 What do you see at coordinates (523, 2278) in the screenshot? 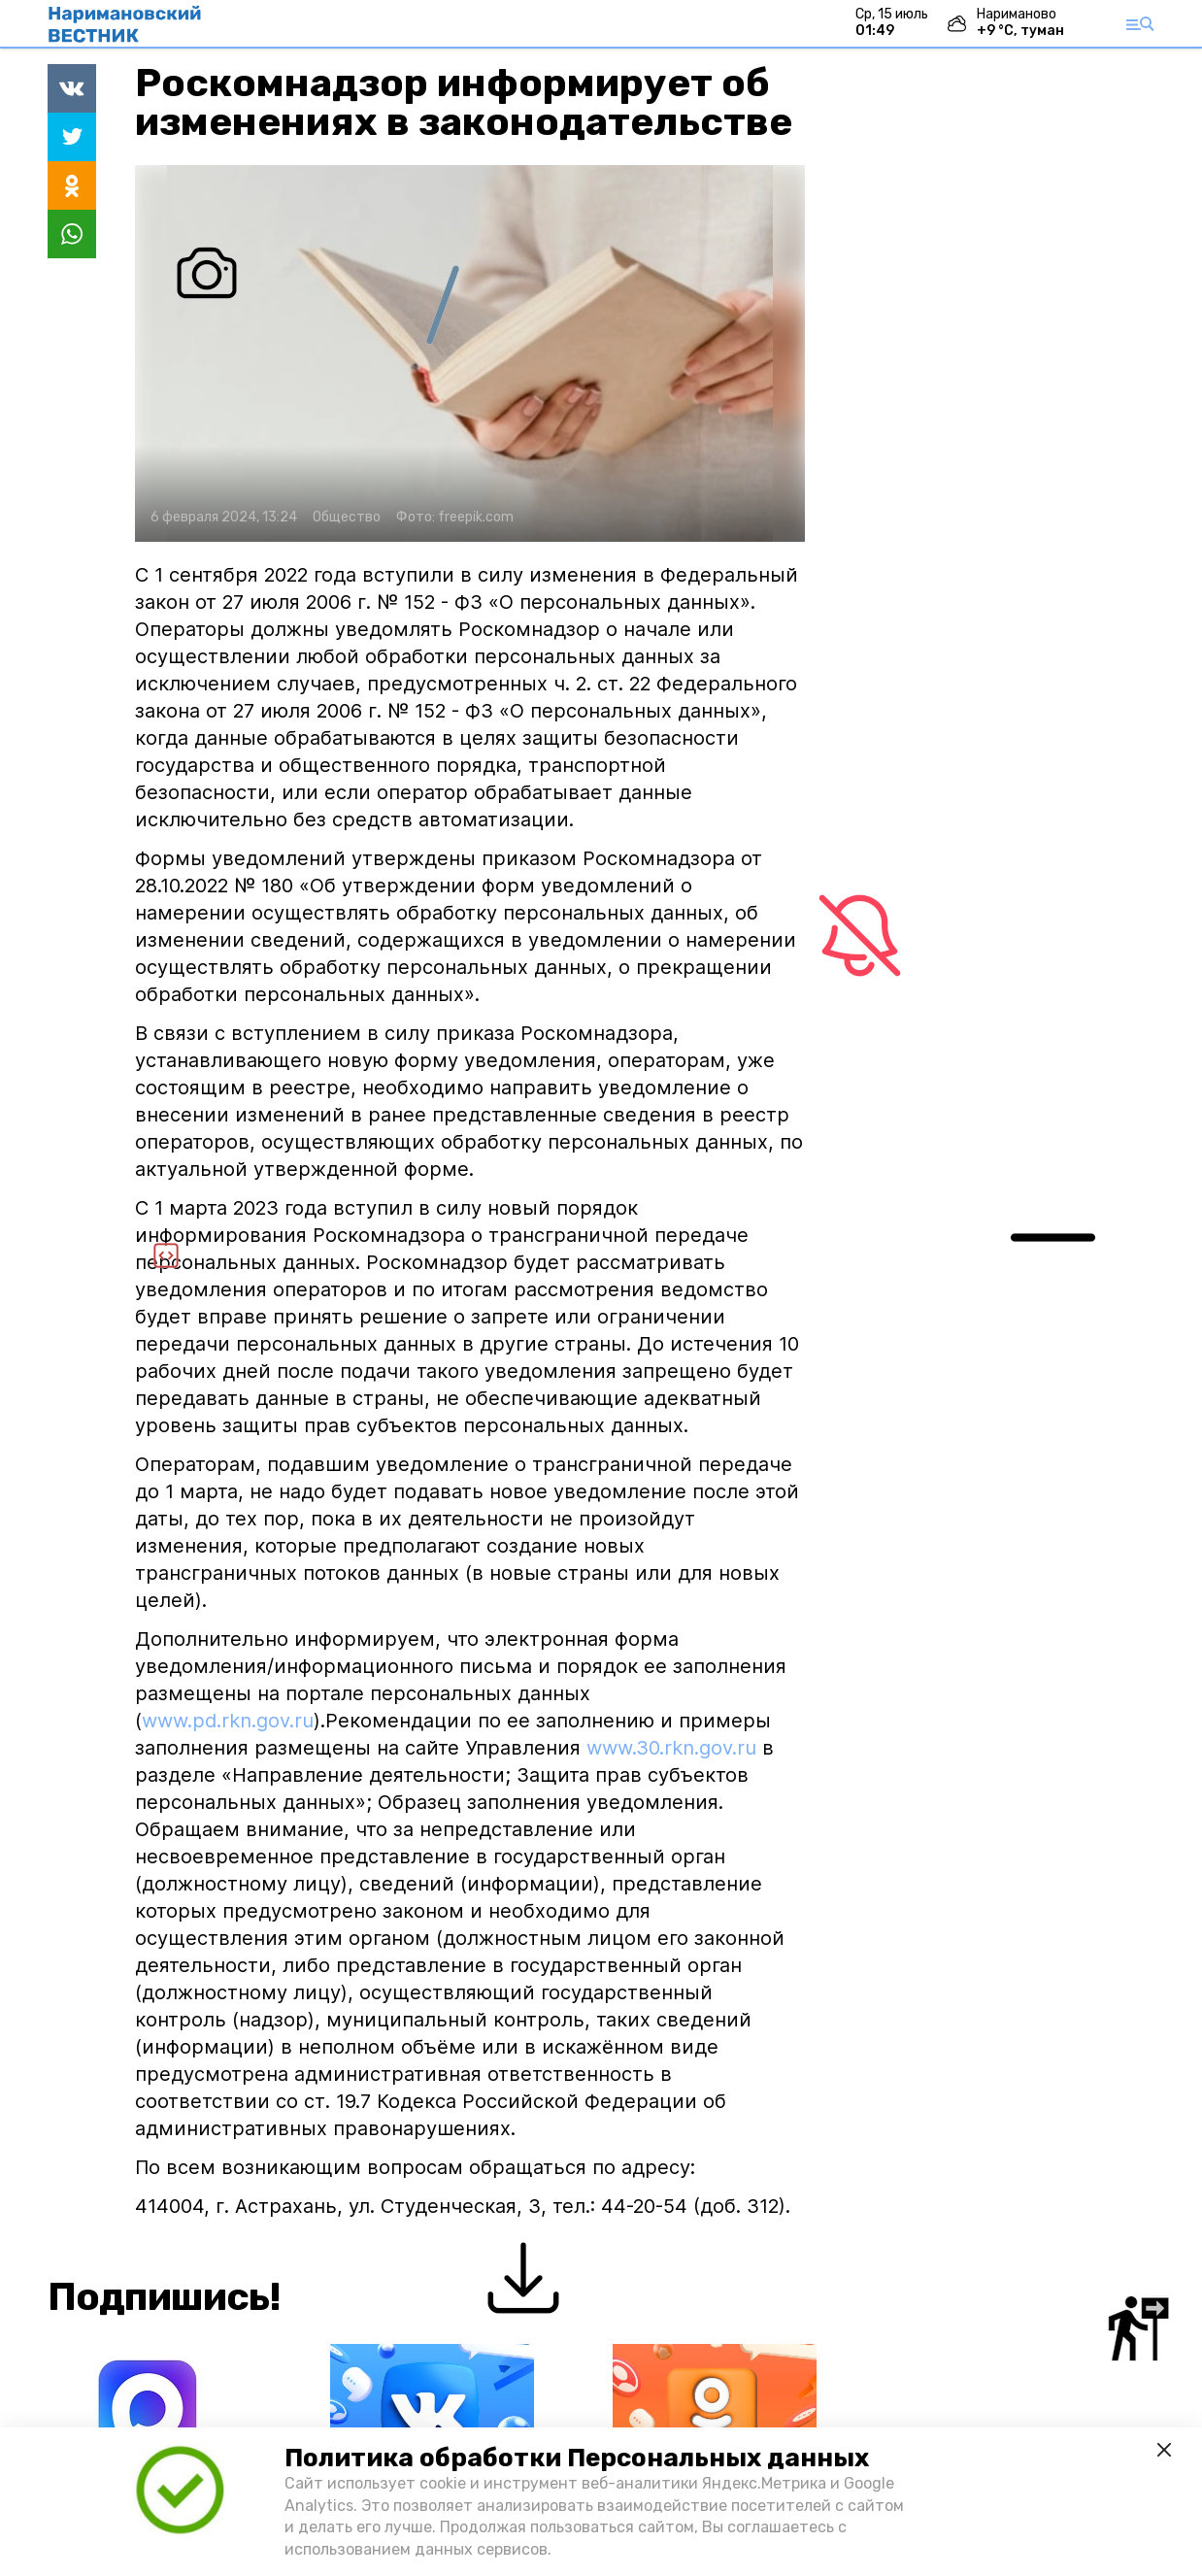
I see `download a file` at bounding box center [523, 2278].